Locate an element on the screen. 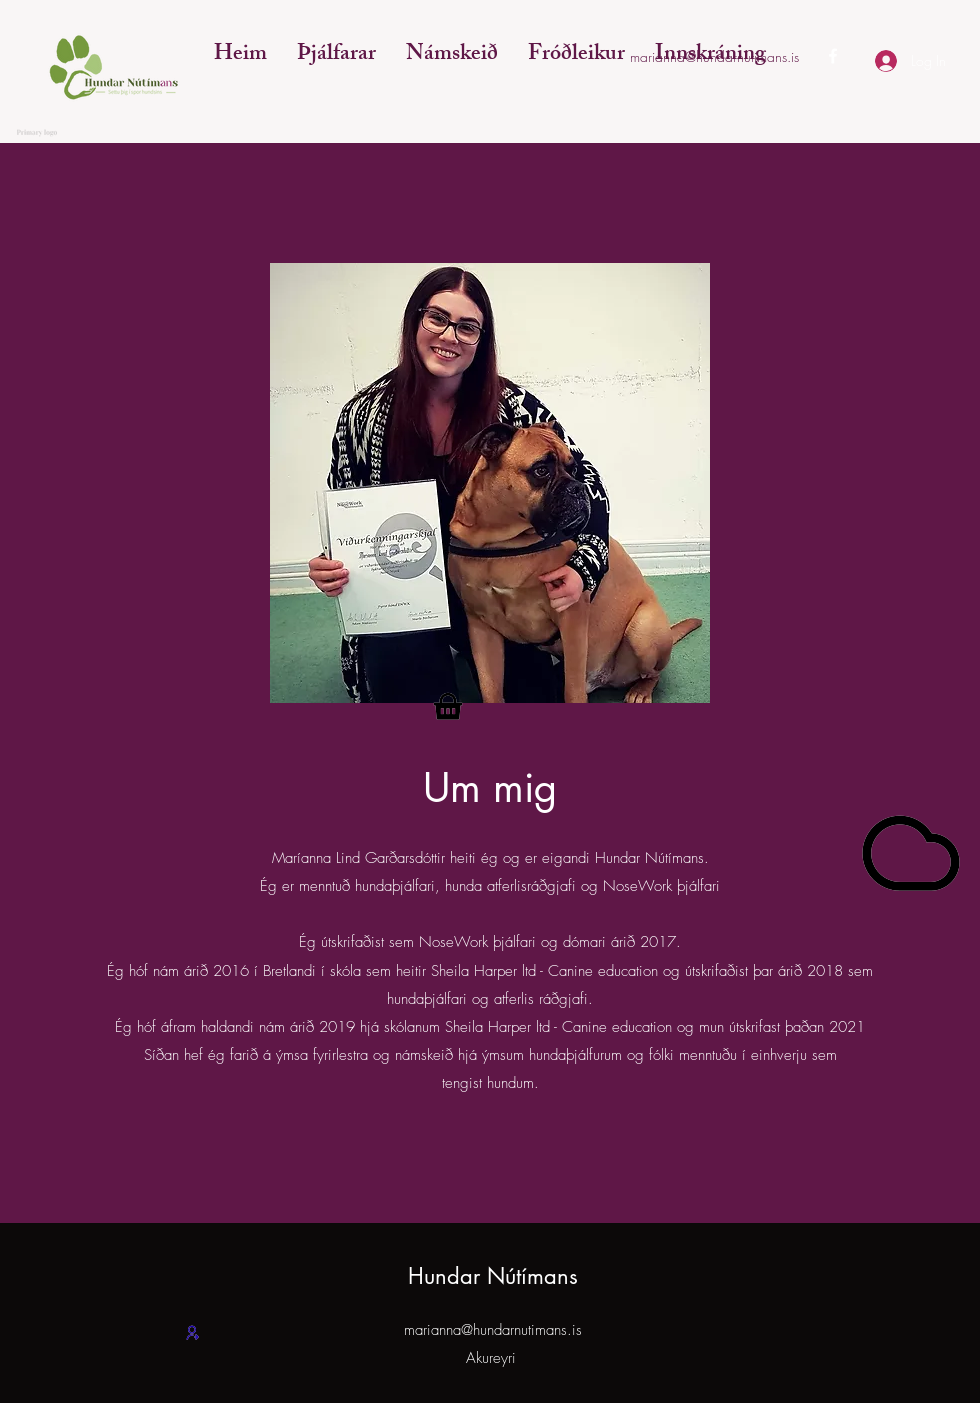 This screenshot has height=1403, width=980. share a user profile with others is located at coordinates (192, 1333).